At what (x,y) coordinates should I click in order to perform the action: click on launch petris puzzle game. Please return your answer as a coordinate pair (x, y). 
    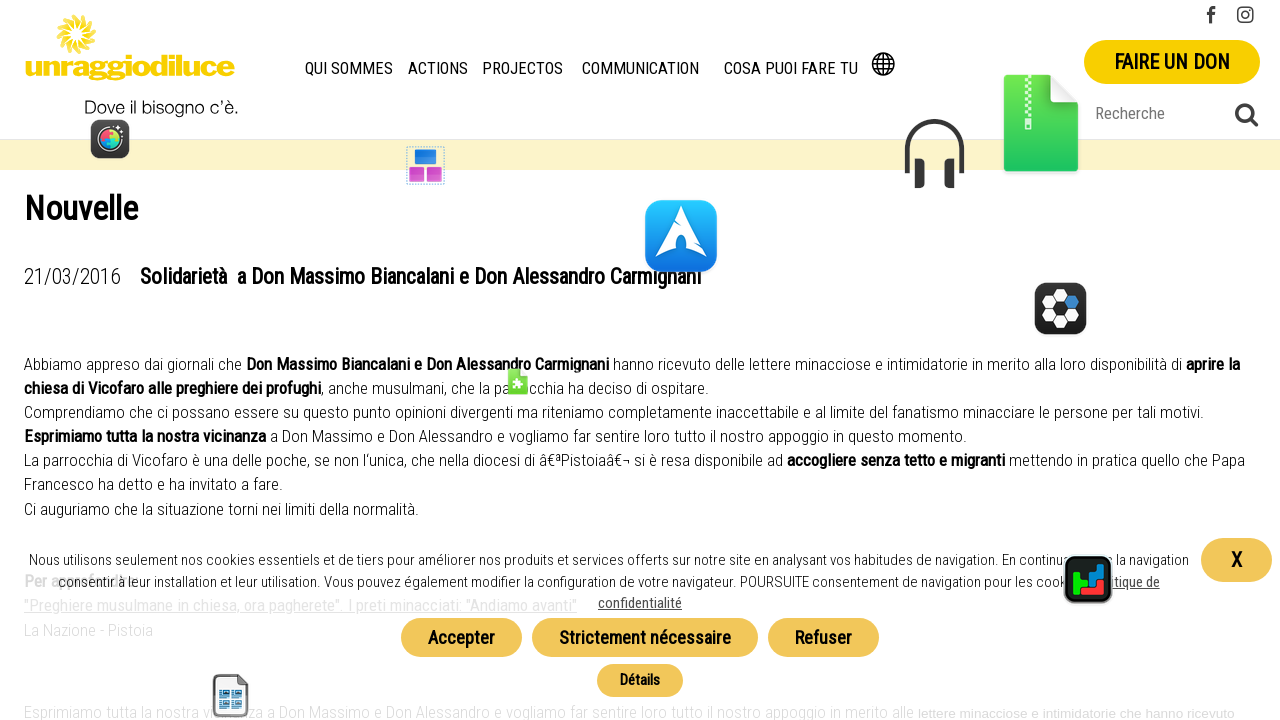
    Looking at the image, I should click on (1088, 579).